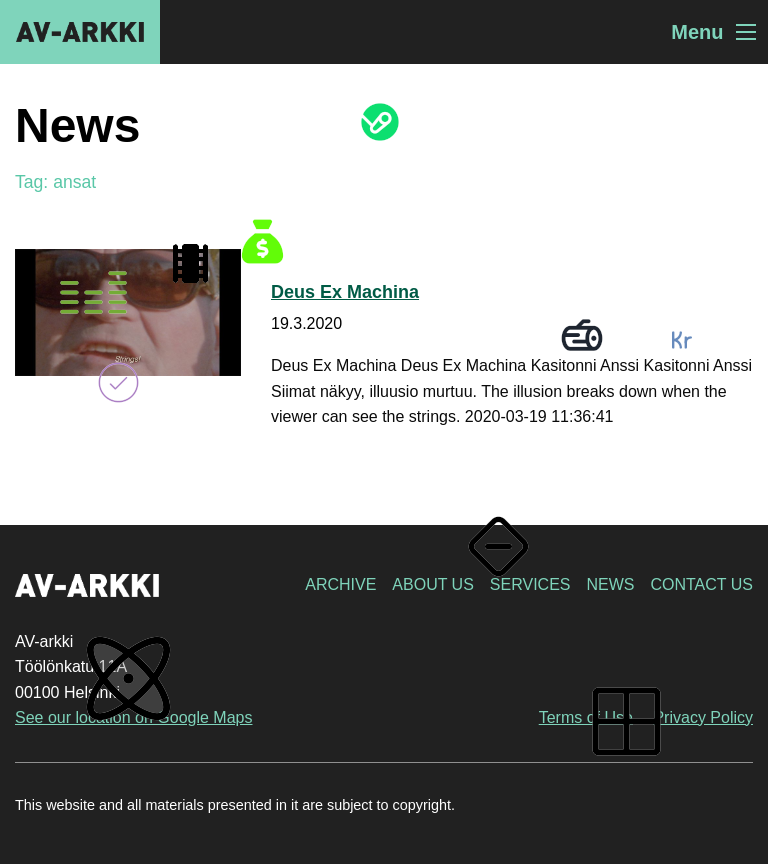  Describe the element at coordinates (682, 340) in the screenshot. I see `indicates swedish krona currency` at that location.